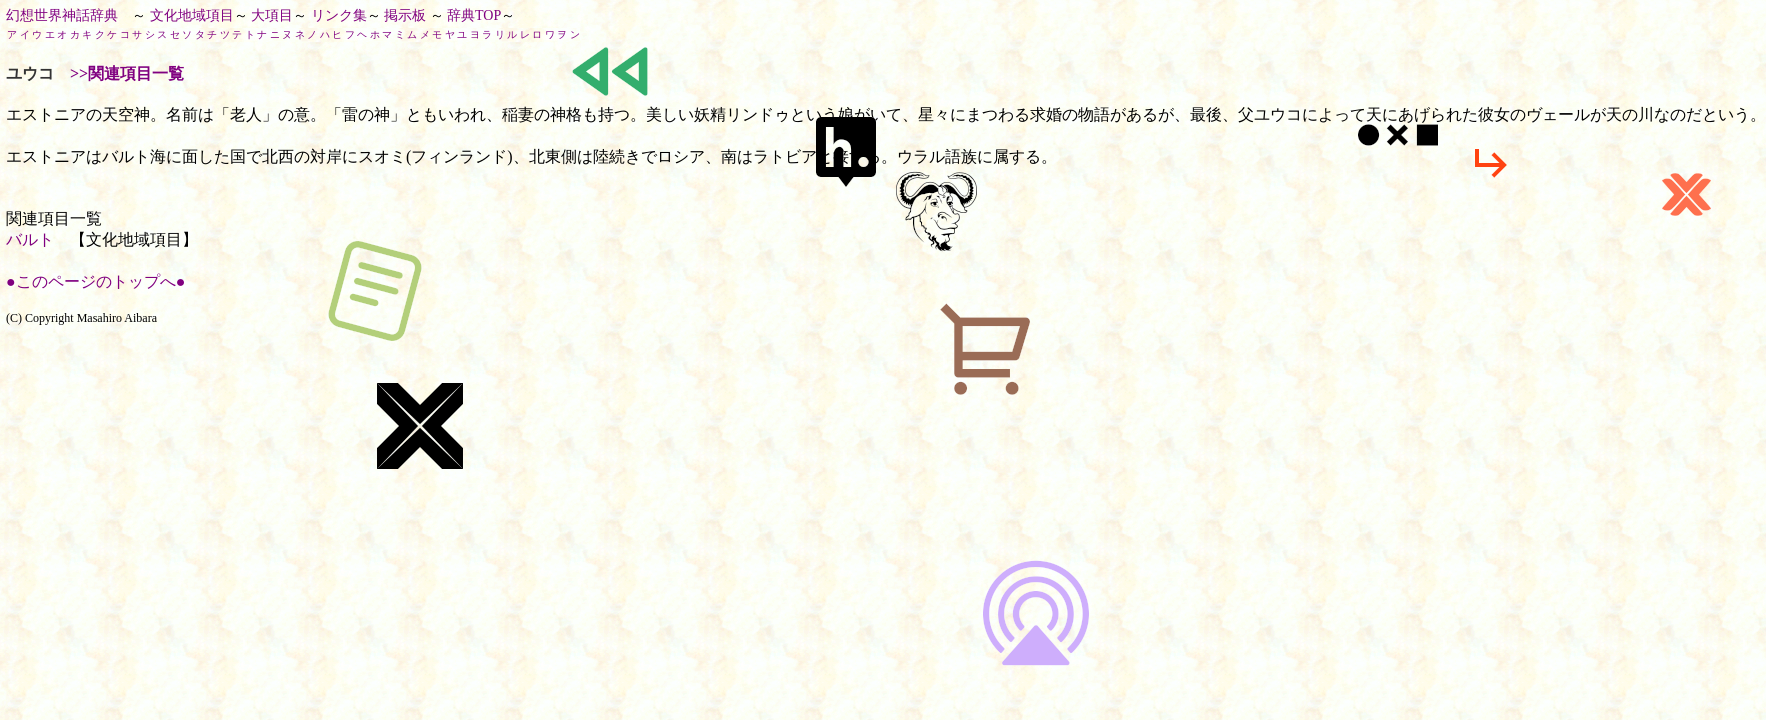 Image resolution: width=1766 pixels, height=720 pixels. Describe the element at coordinates (420, 426) in the screenshot. I see `visx data visualization library logo` at that location.